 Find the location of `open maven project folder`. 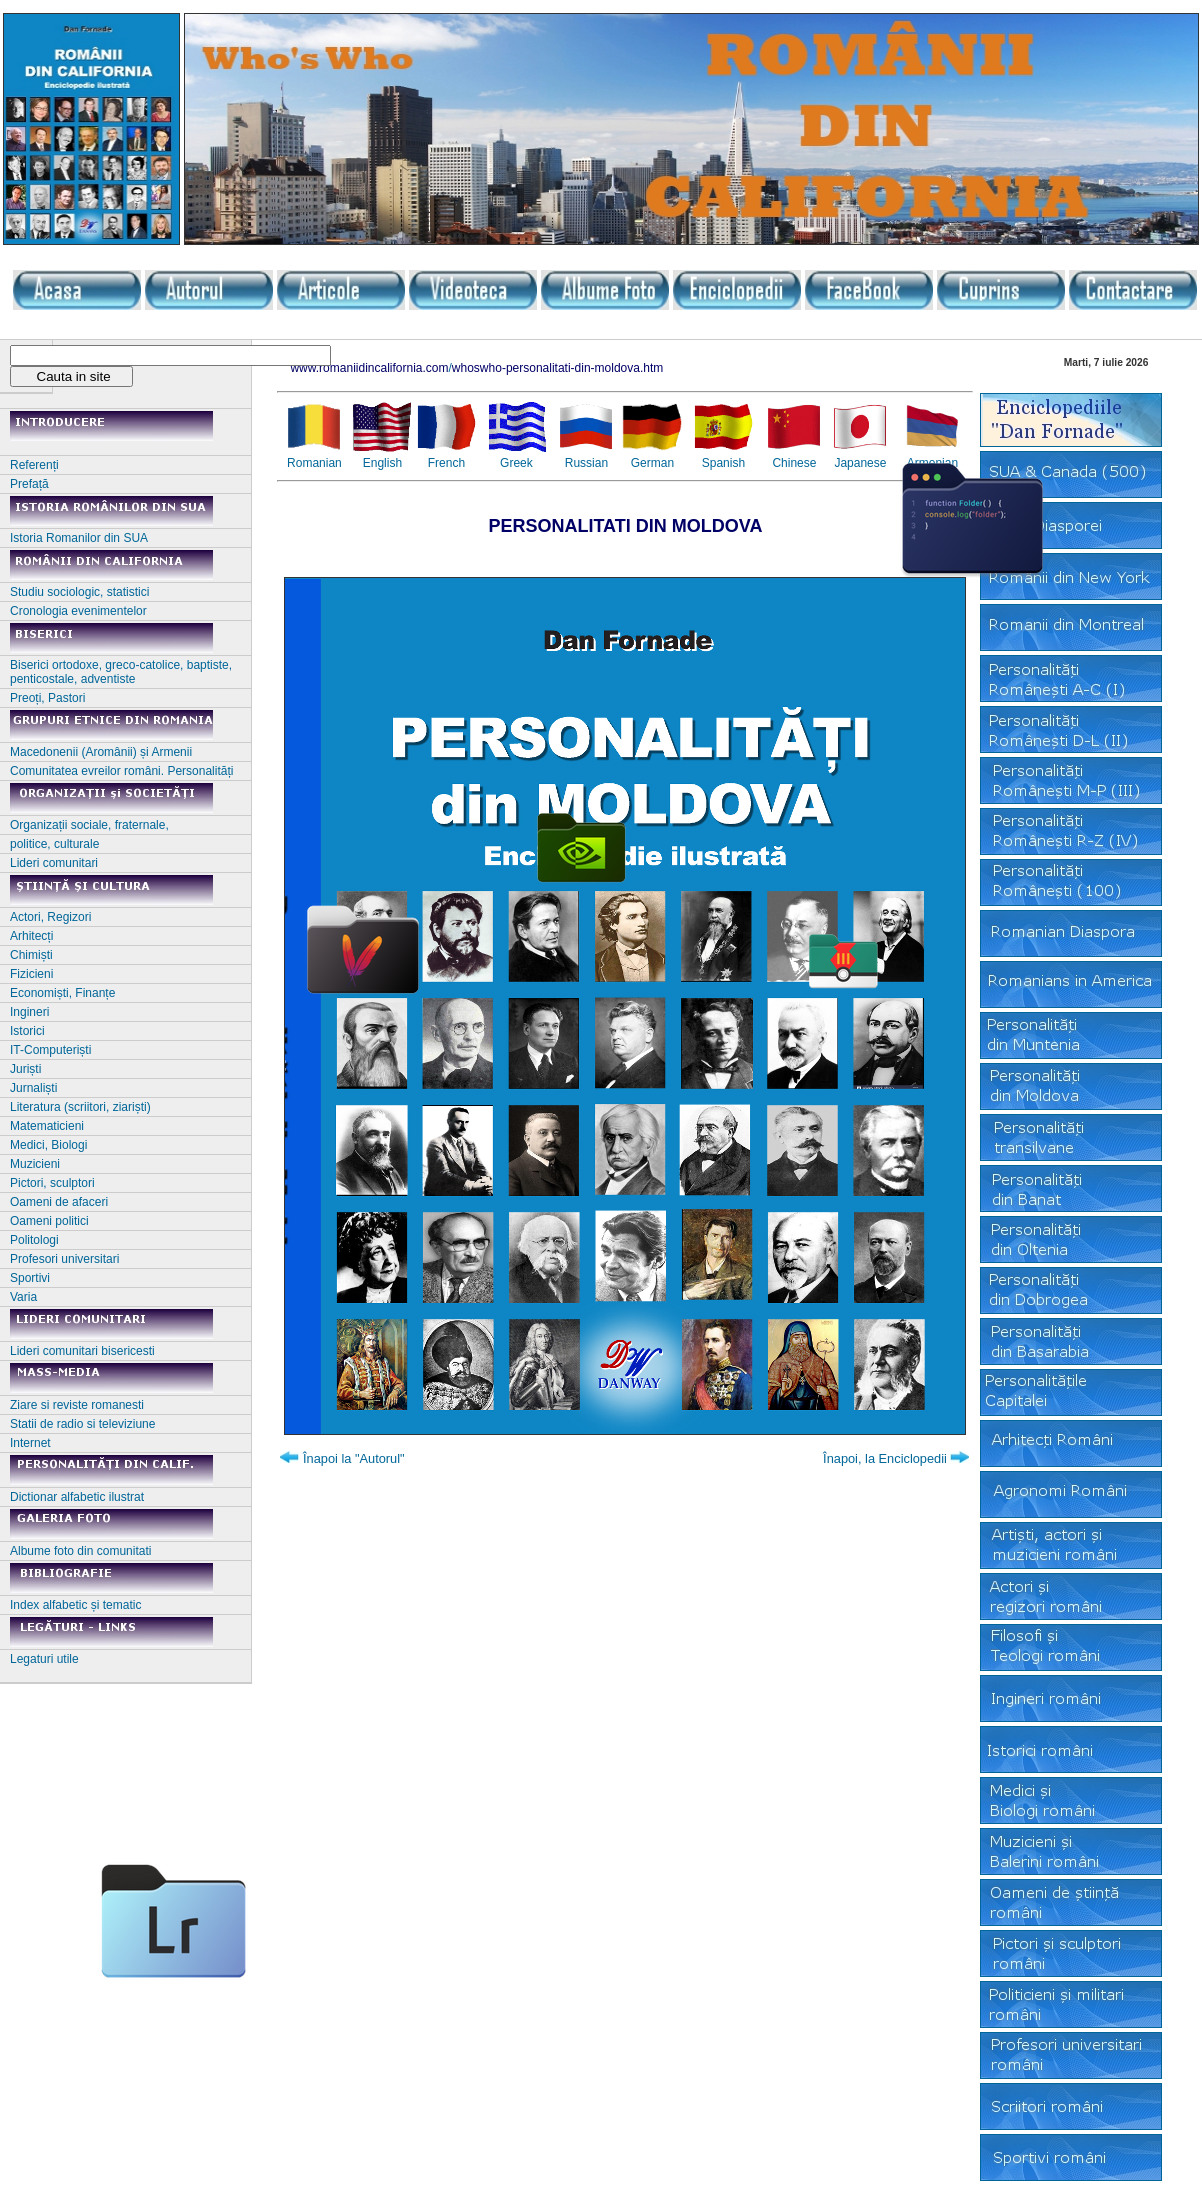

open maven project folder is located at coordinates (362, 952).